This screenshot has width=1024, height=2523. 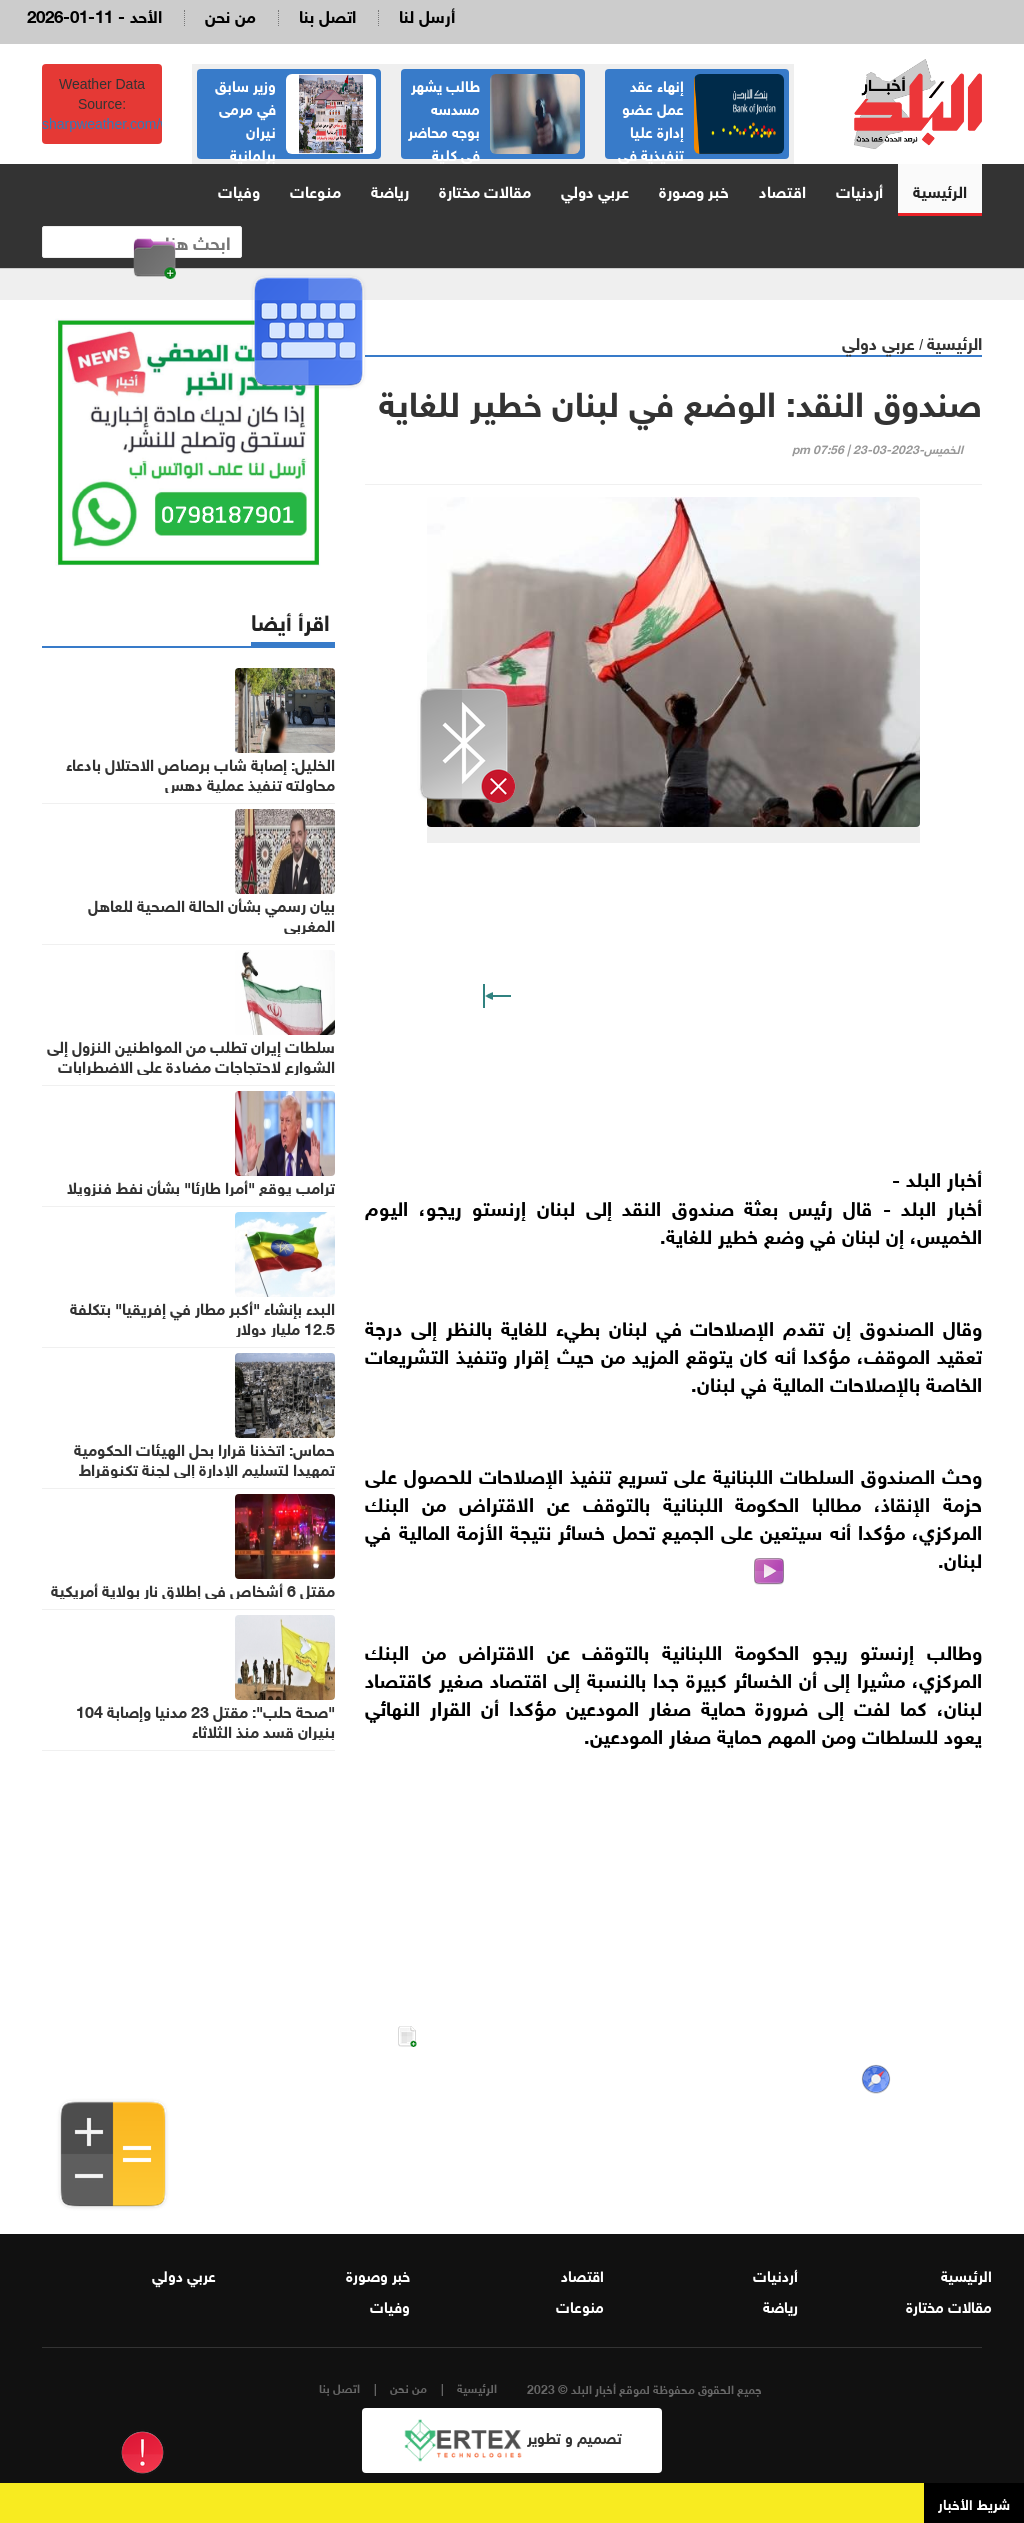 What do you see at coordinates (308, 331) in the screenshot?
I see `access keyboard and input device settings` at bounding box center [308, 331].